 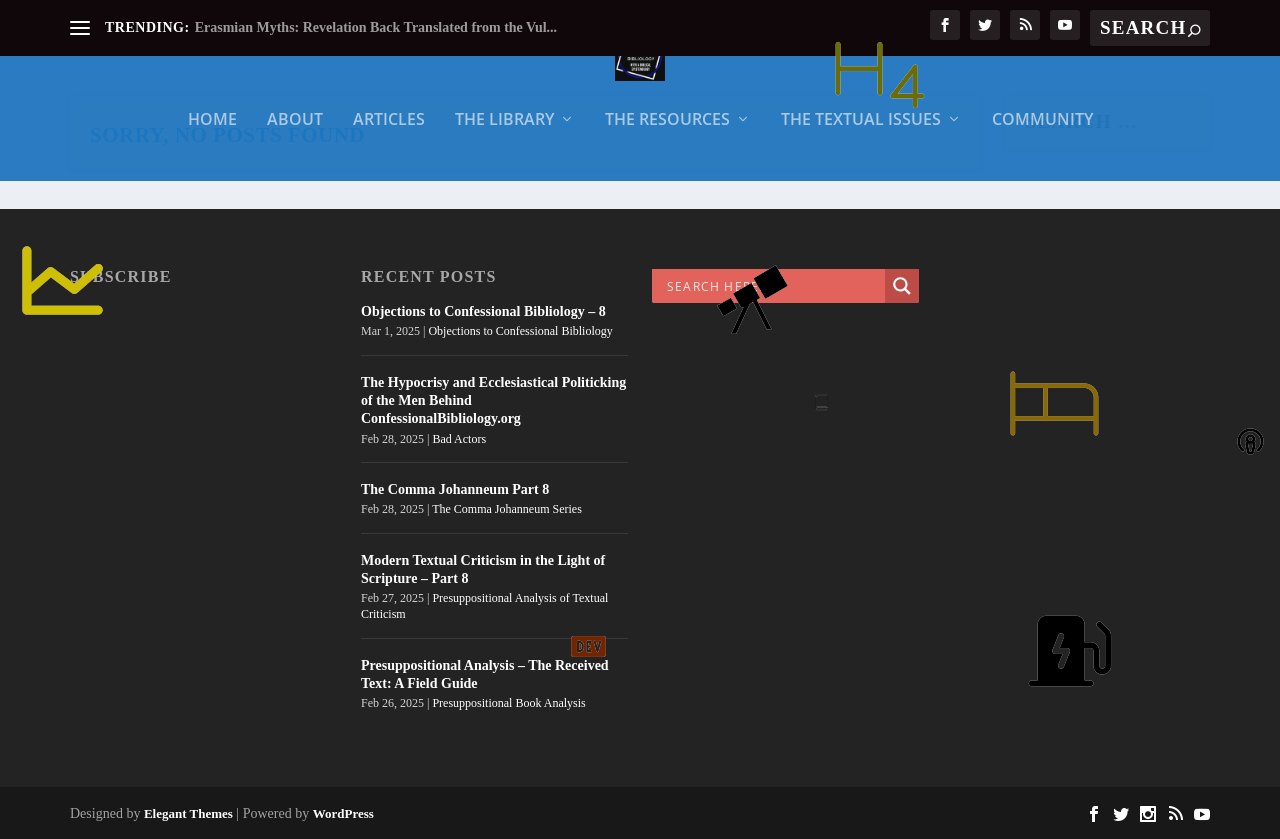 What do you see at coordinates (62, 280) in the screenshot?
I see `view analytics or statistics` at bounding box center [62, 280].